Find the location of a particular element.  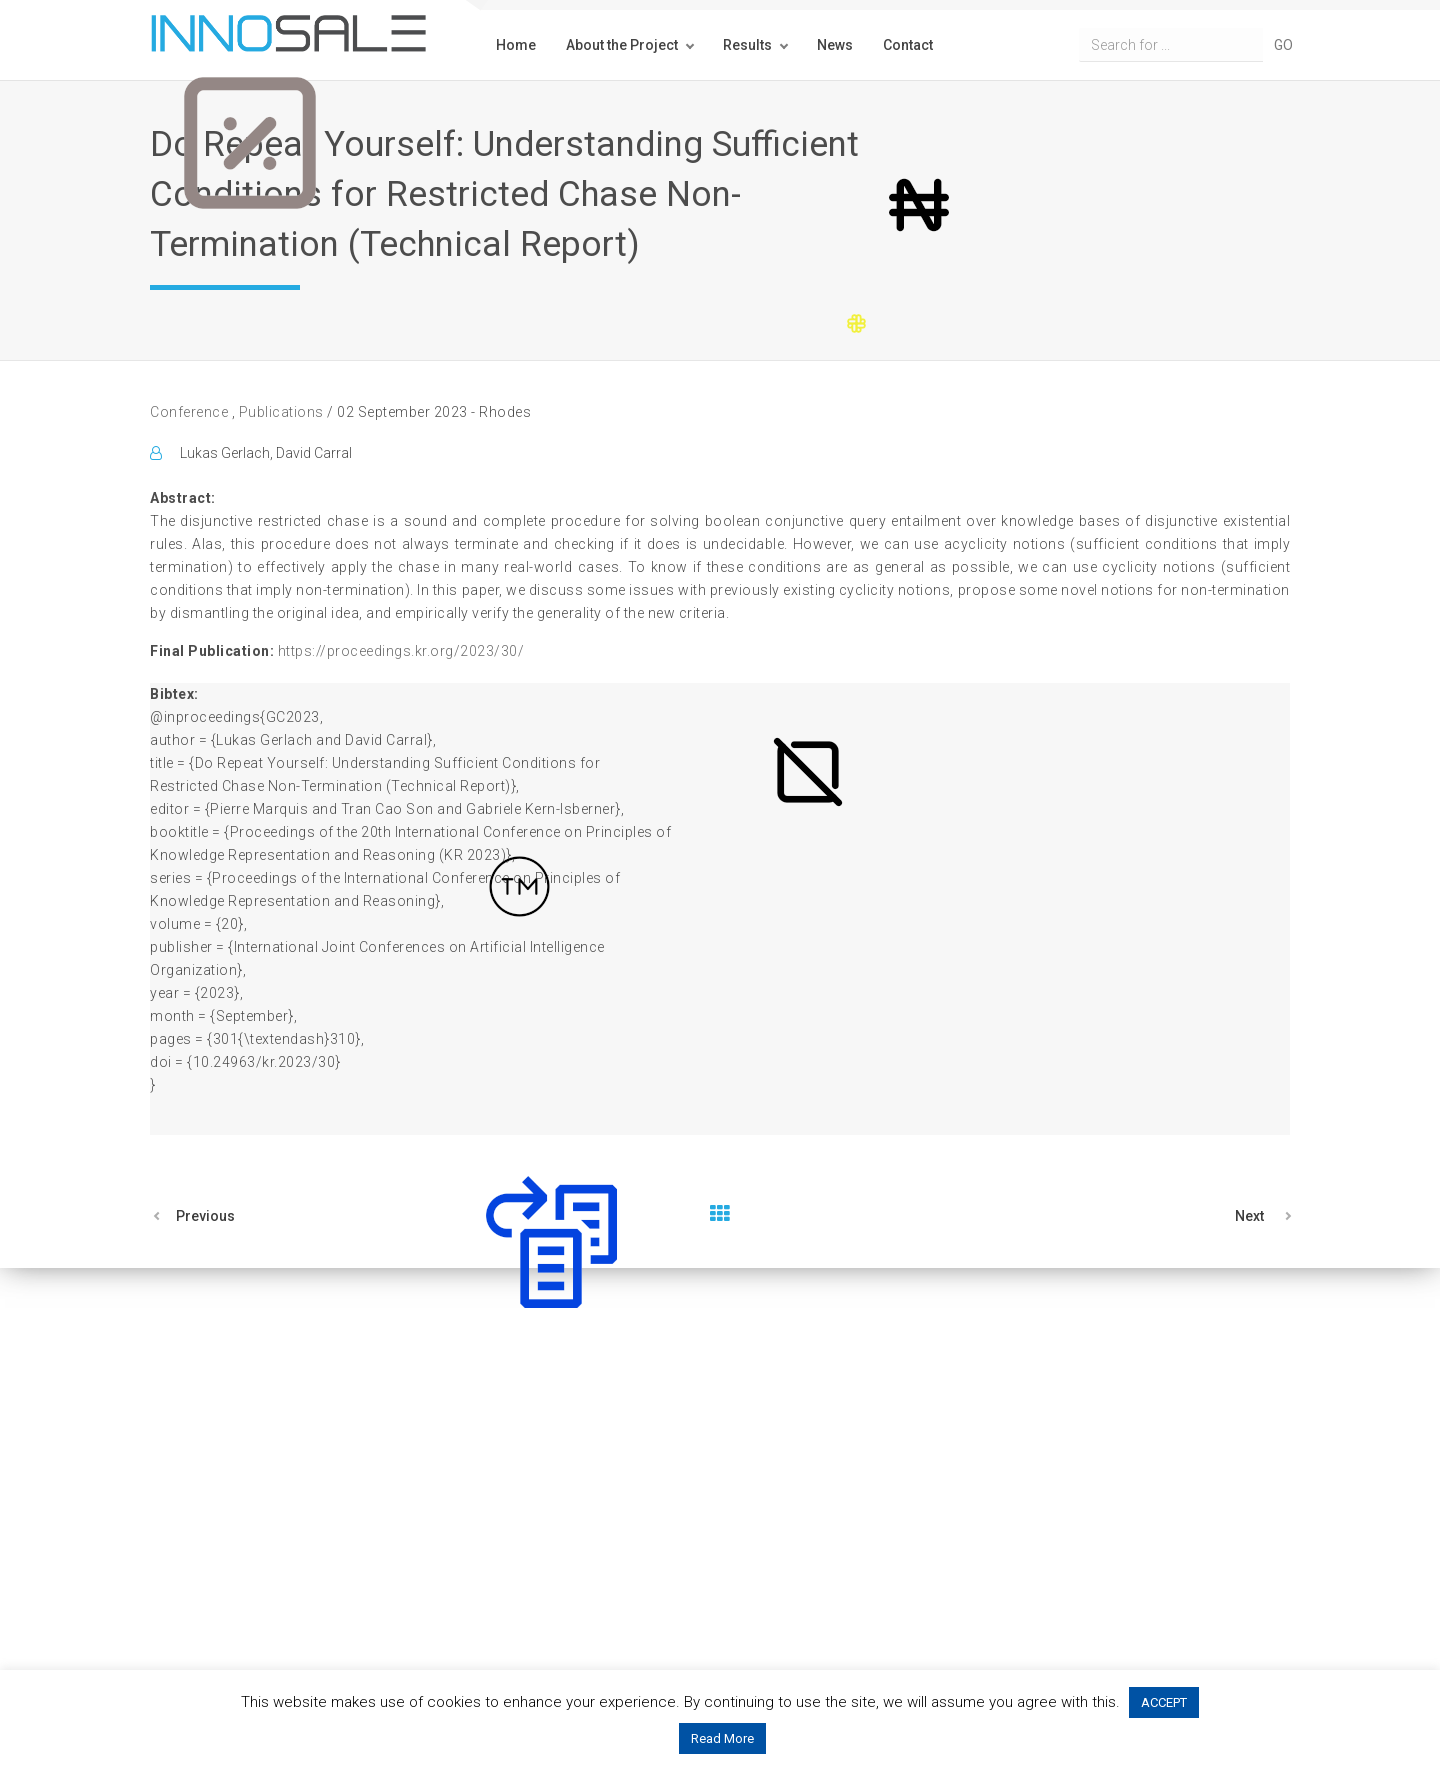

open Slack workspace is located at coordinates (856, 323).